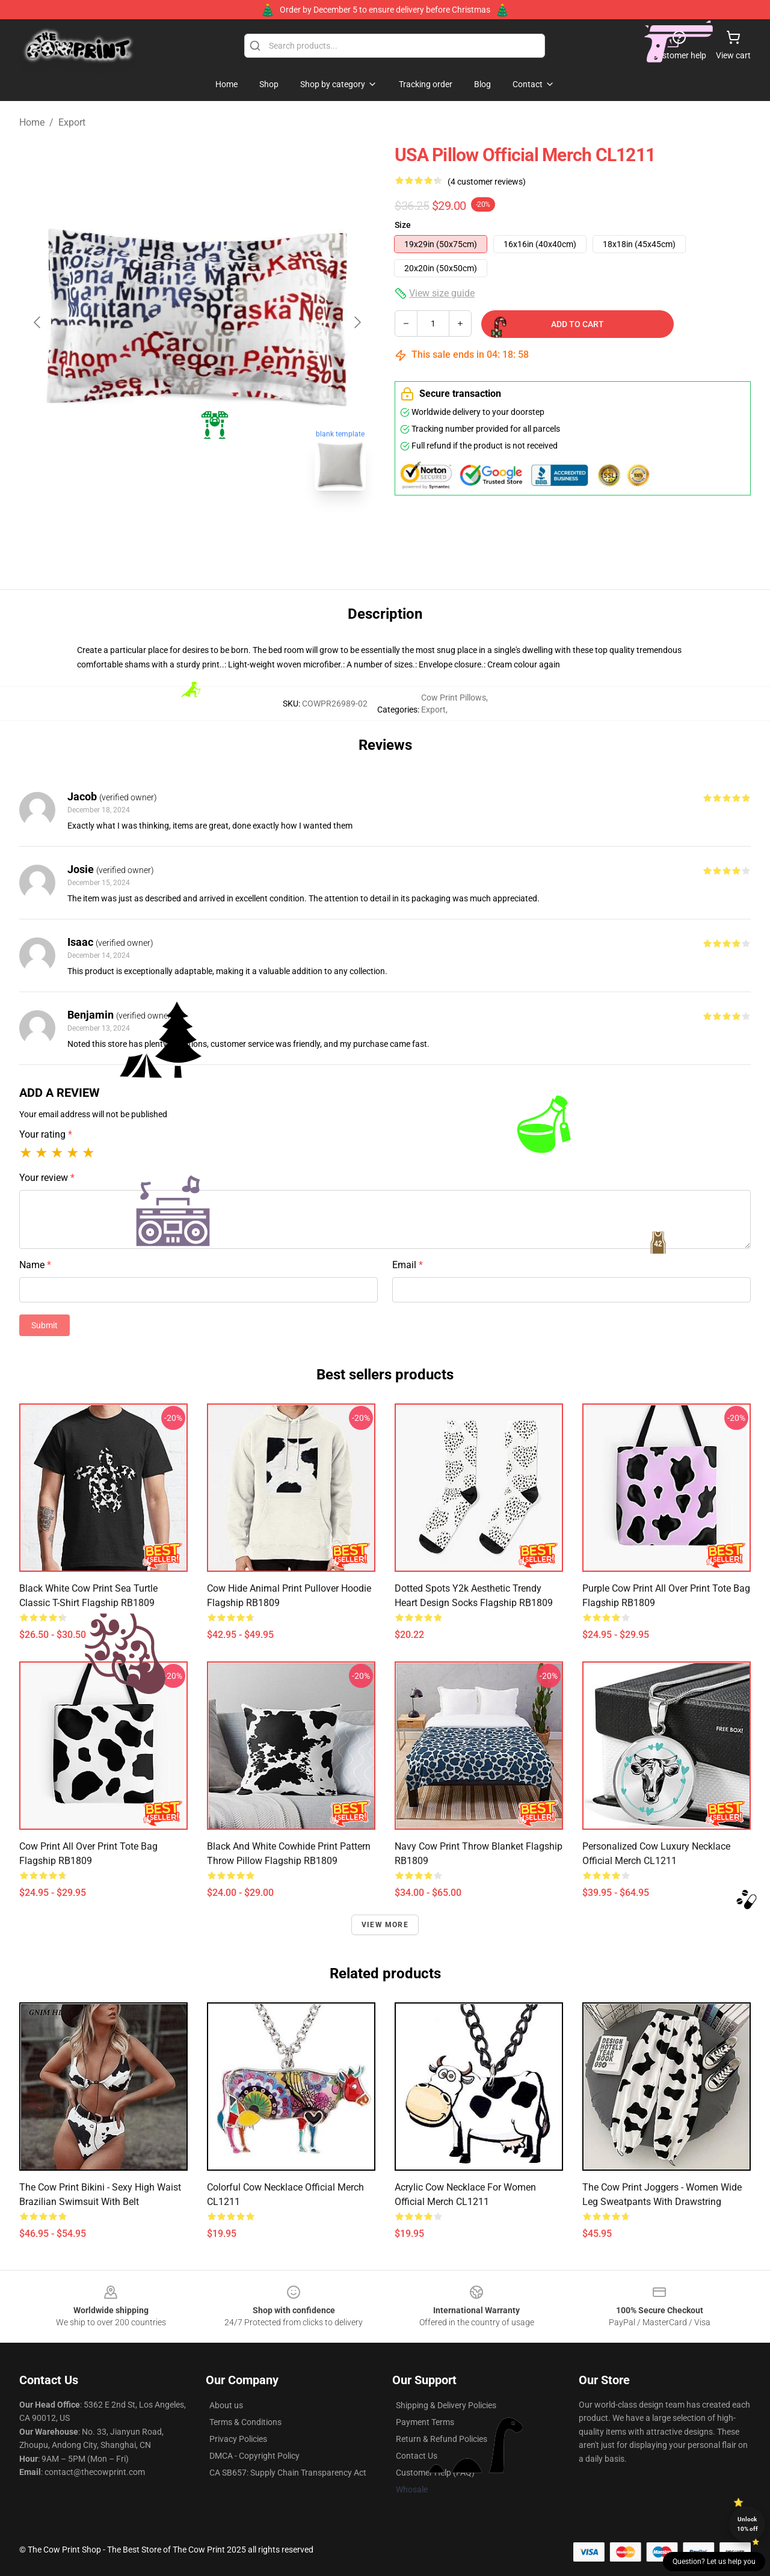  I want to click on access sea creatures or aquatic animals category, so click(475, 2445).